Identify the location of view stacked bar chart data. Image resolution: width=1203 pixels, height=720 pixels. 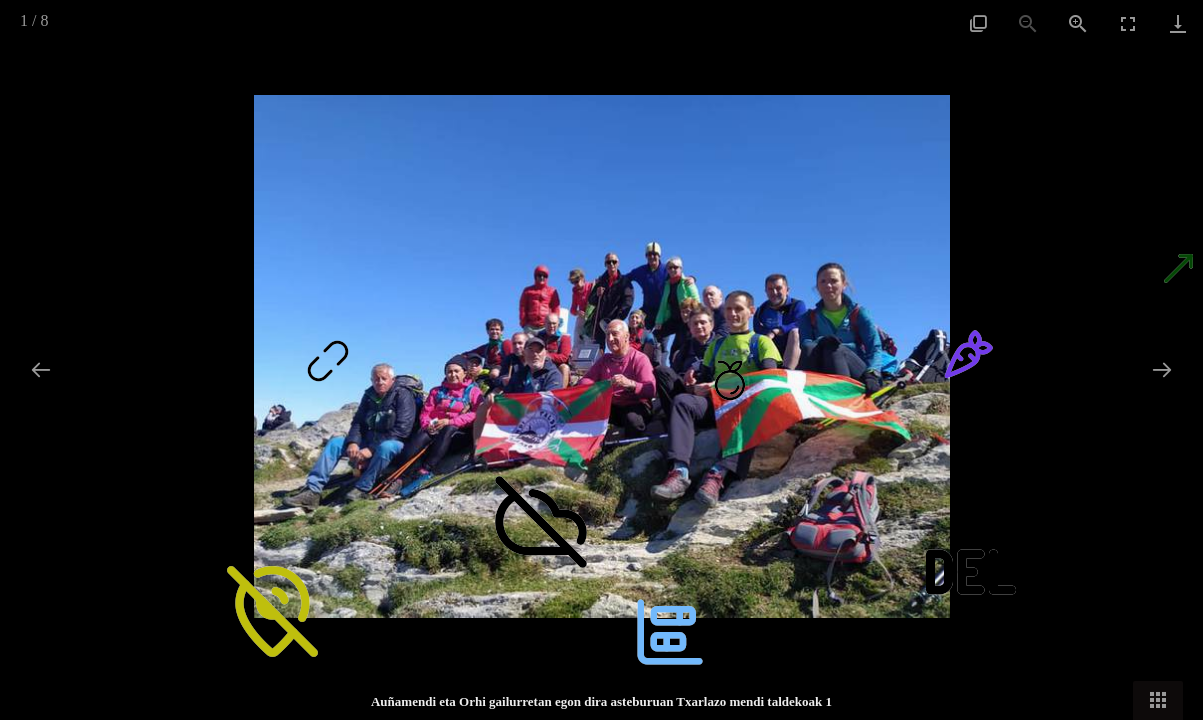
(670, 632).